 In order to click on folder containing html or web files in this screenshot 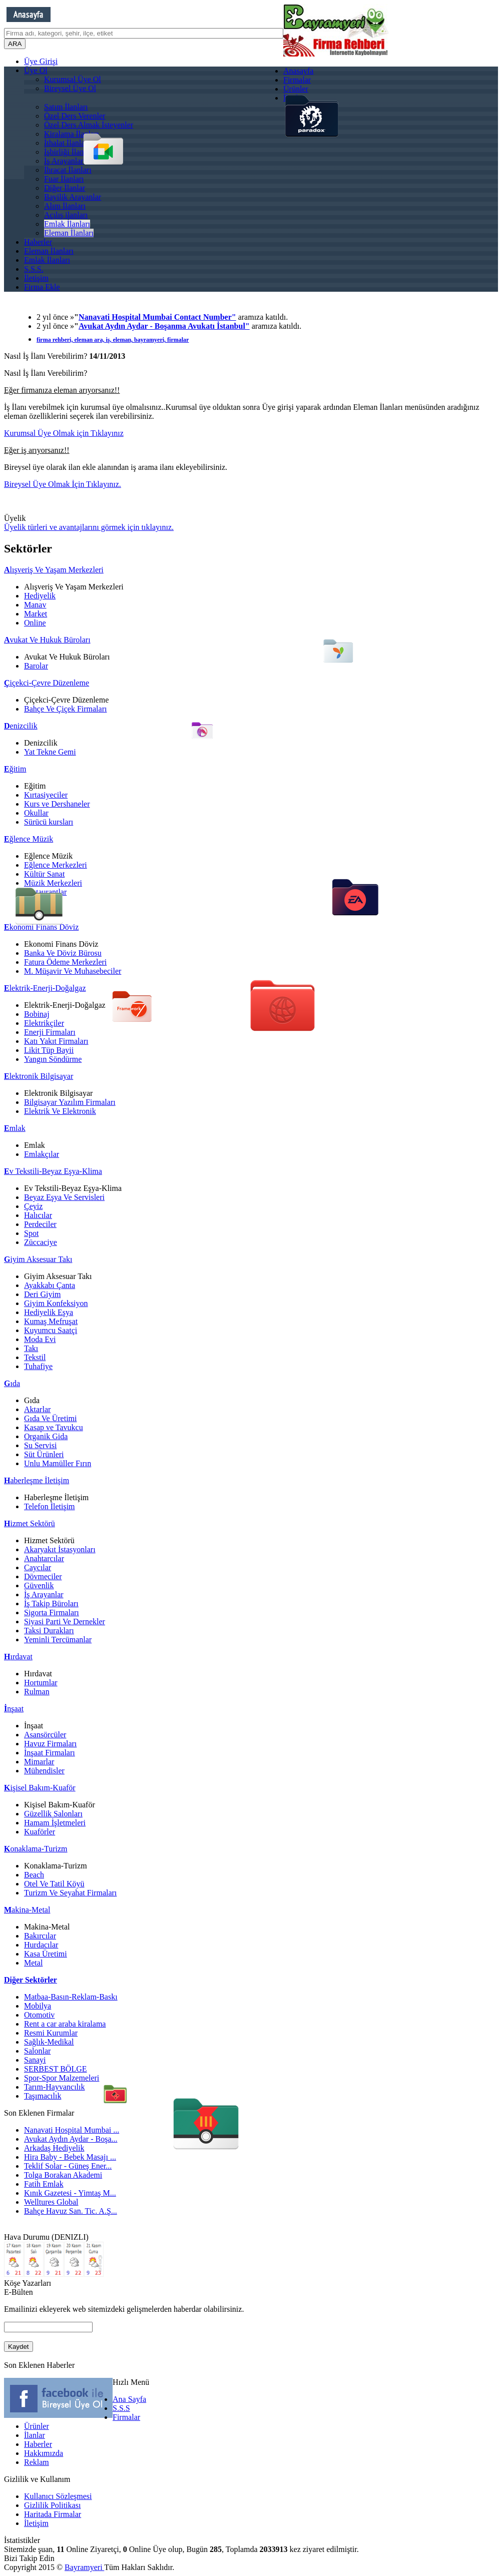, I will do `click(282, 1005)`.